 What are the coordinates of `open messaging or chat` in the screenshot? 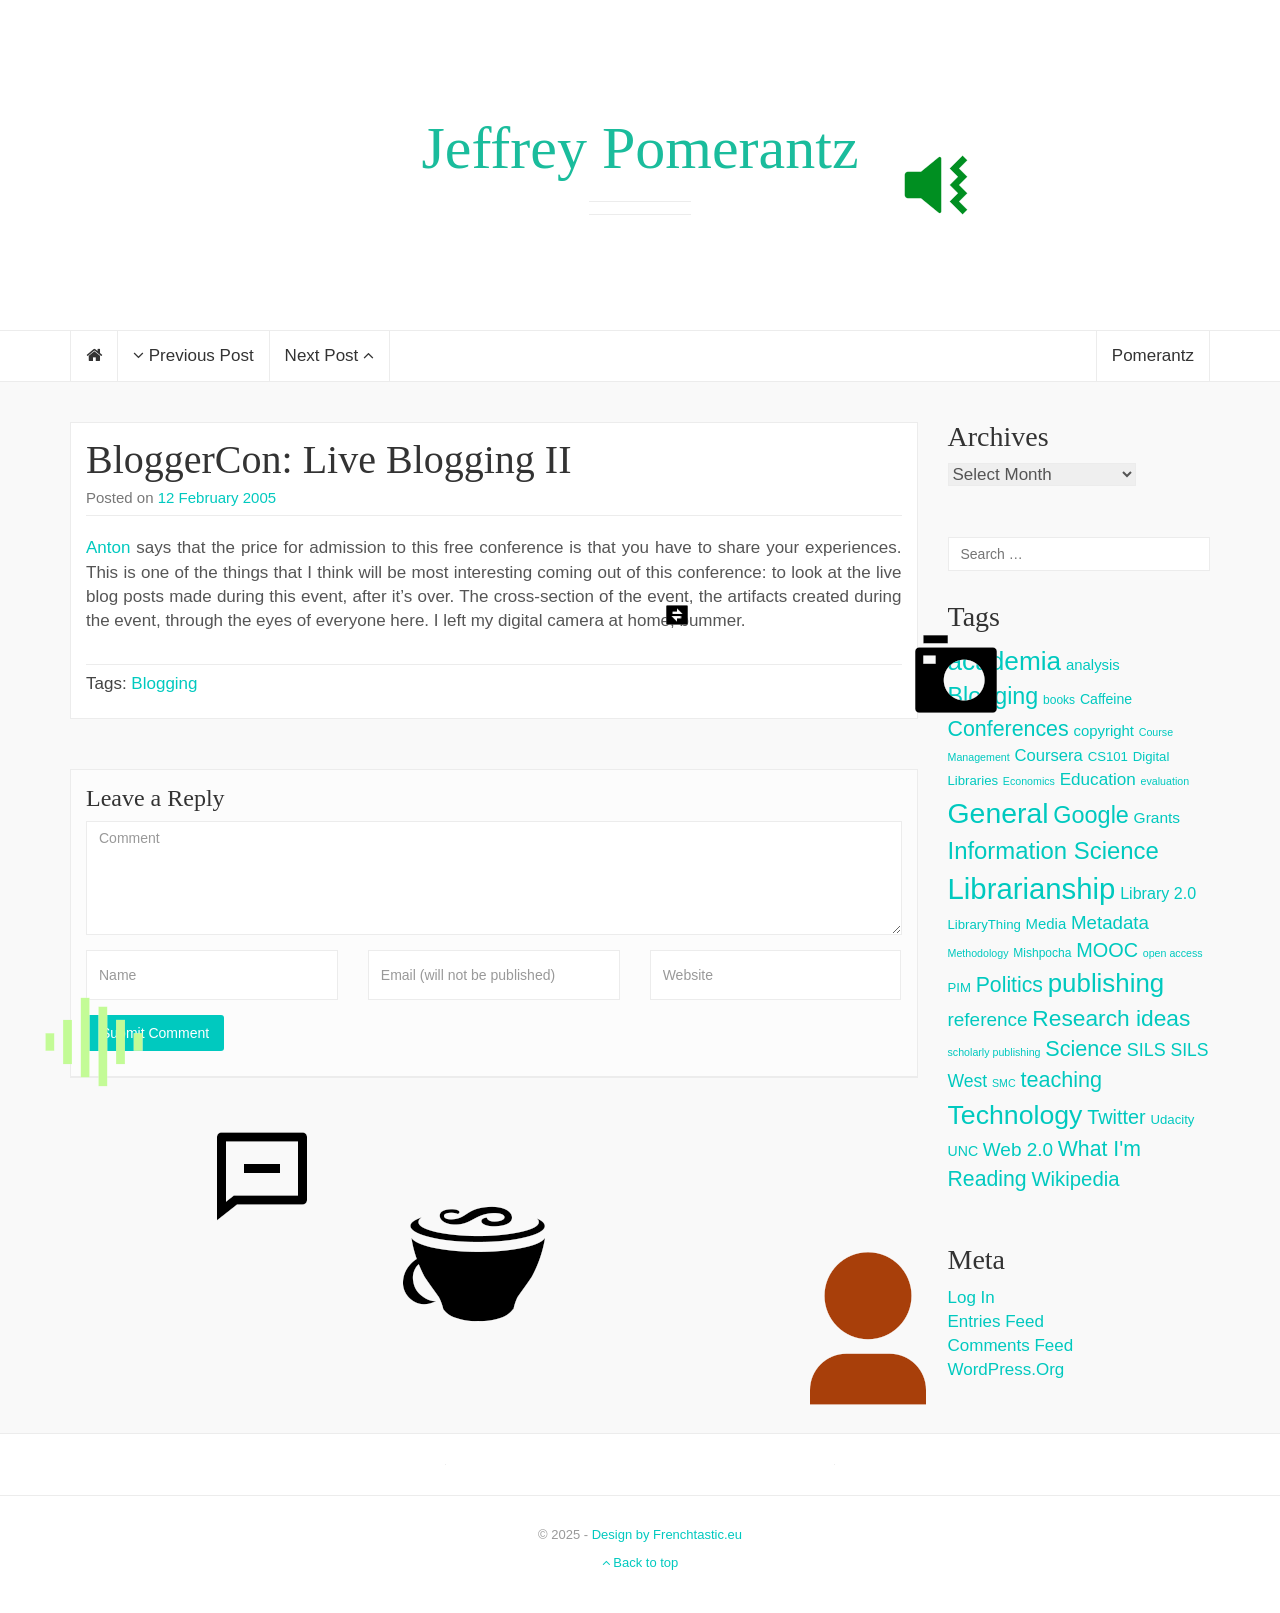 It's located at (262, 1173).